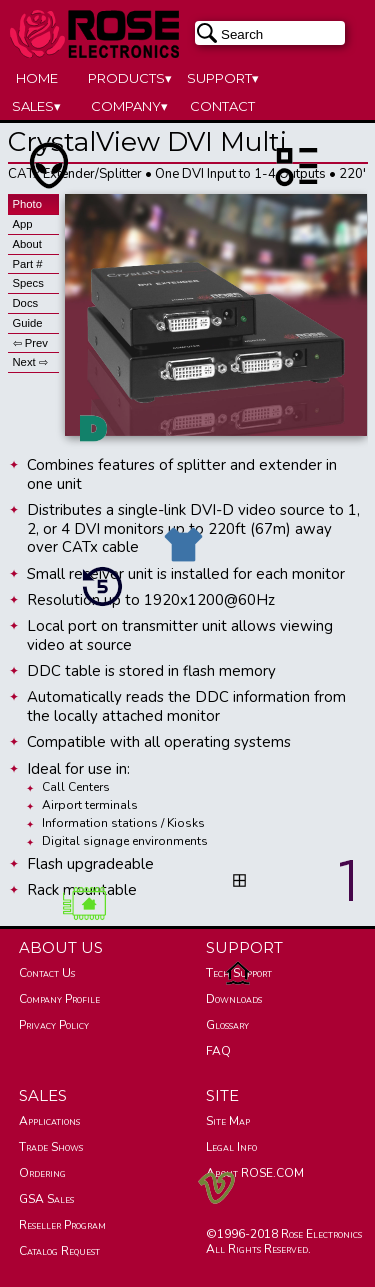  I want to click on view list with mixed content types, so click(297, 166).